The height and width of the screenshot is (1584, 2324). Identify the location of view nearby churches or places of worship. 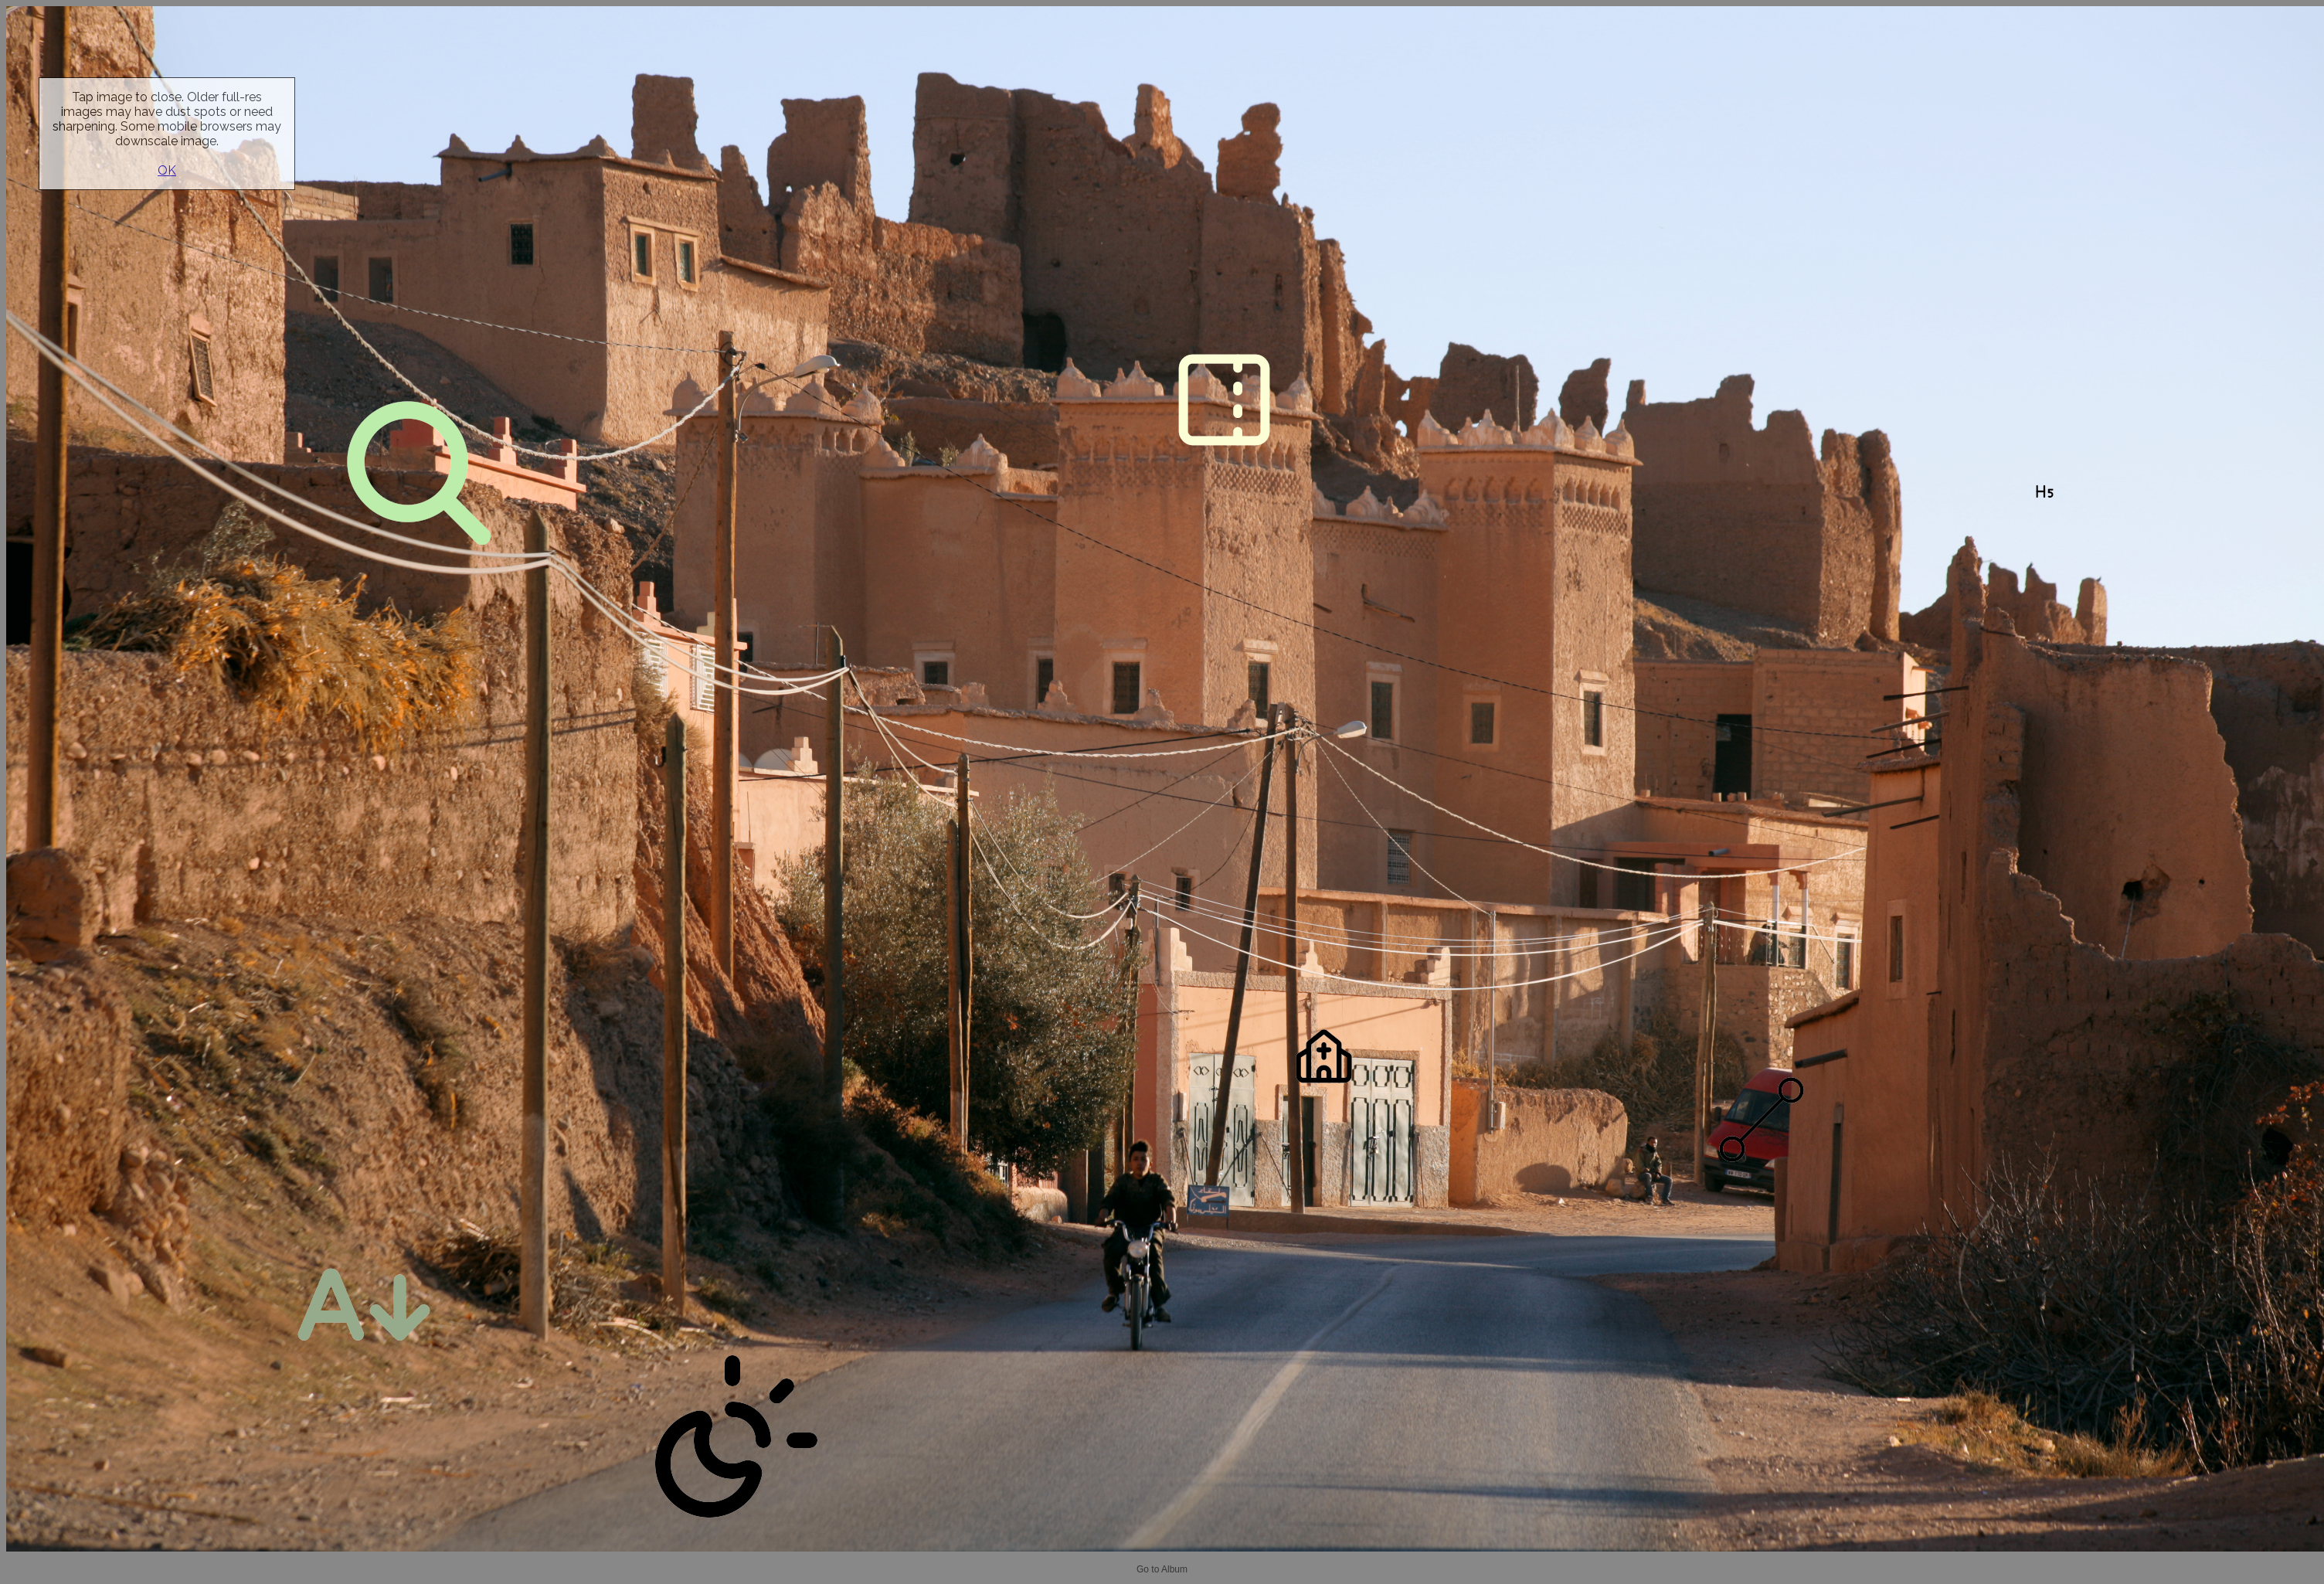
(1323, 1057).